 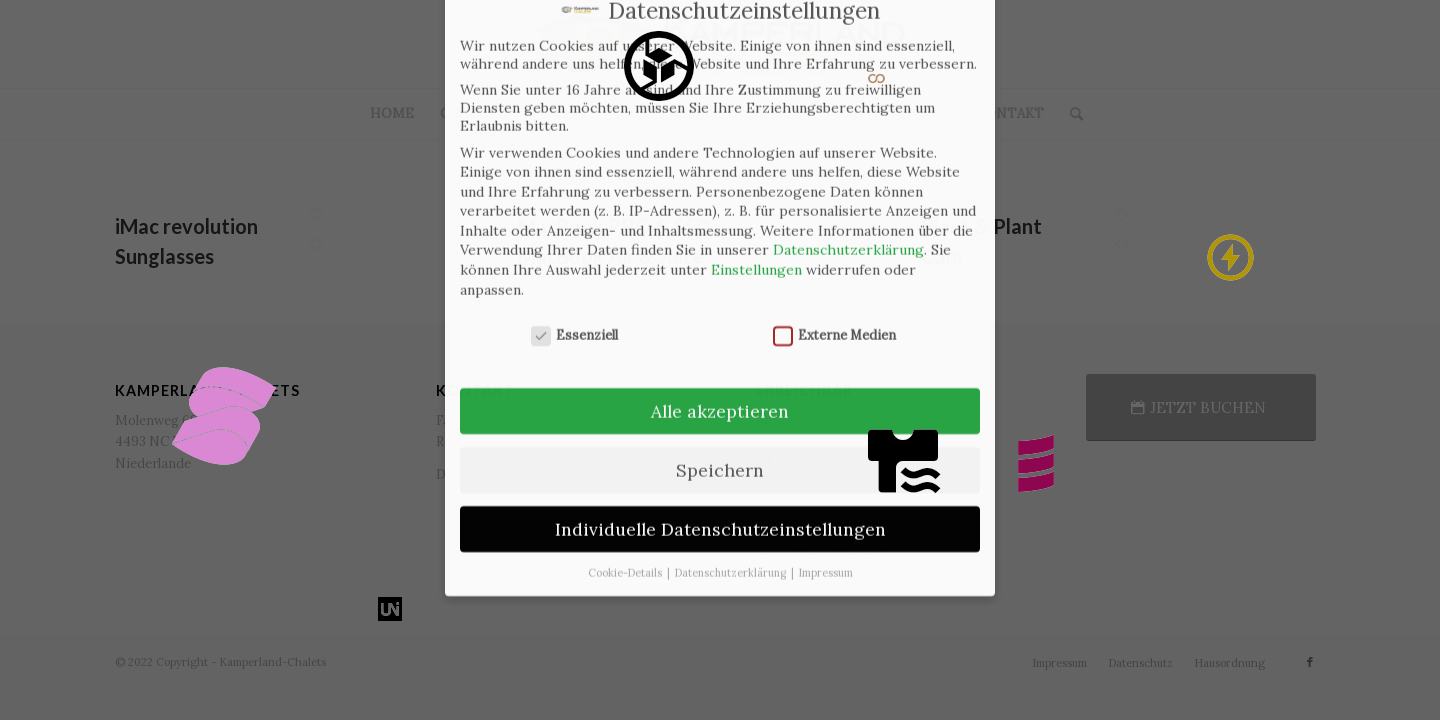 What do you see at coordinates (1230, 257) in the screenshot?
I see `play or access DVD media content` at bounding box center [1230, 257].